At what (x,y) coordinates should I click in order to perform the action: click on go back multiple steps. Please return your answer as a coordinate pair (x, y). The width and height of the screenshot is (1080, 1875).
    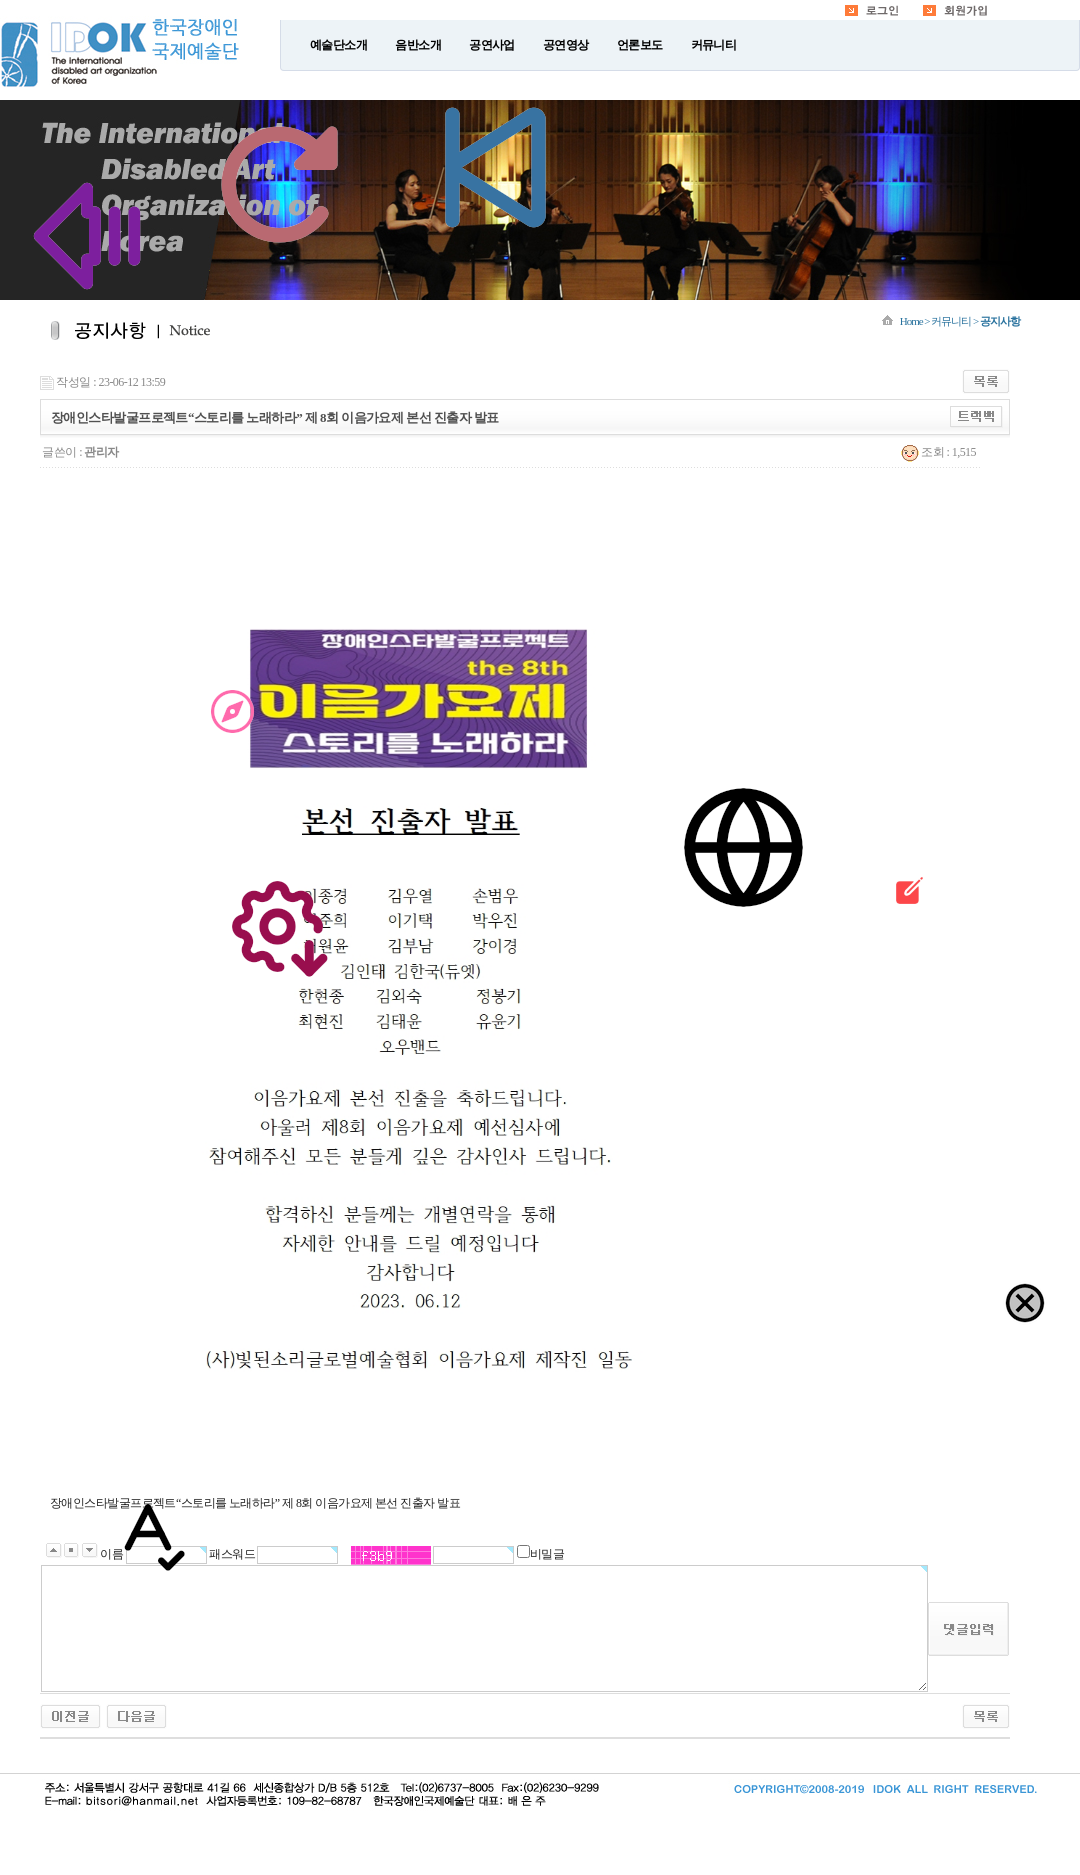
    Looking at the image, I should click on (91, 236).